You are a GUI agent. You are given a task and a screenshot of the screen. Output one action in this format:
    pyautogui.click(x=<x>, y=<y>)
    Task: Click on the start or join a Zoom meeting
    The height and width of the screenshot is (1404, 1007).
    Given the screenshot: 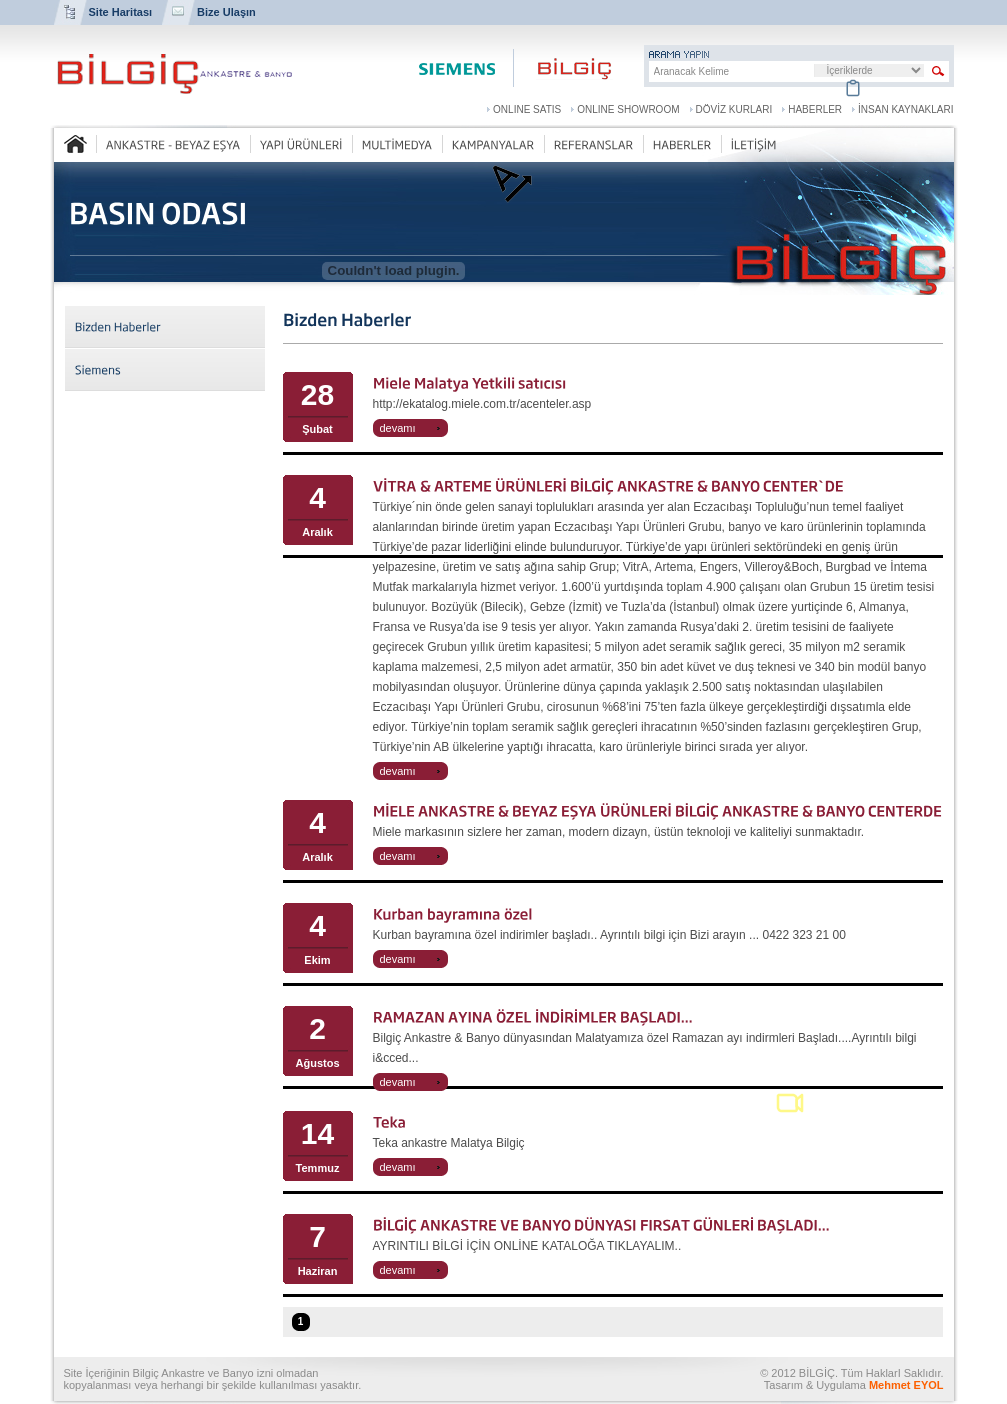 What is the action you would take?
    pyautogui.click(x=790, y=1103)
    